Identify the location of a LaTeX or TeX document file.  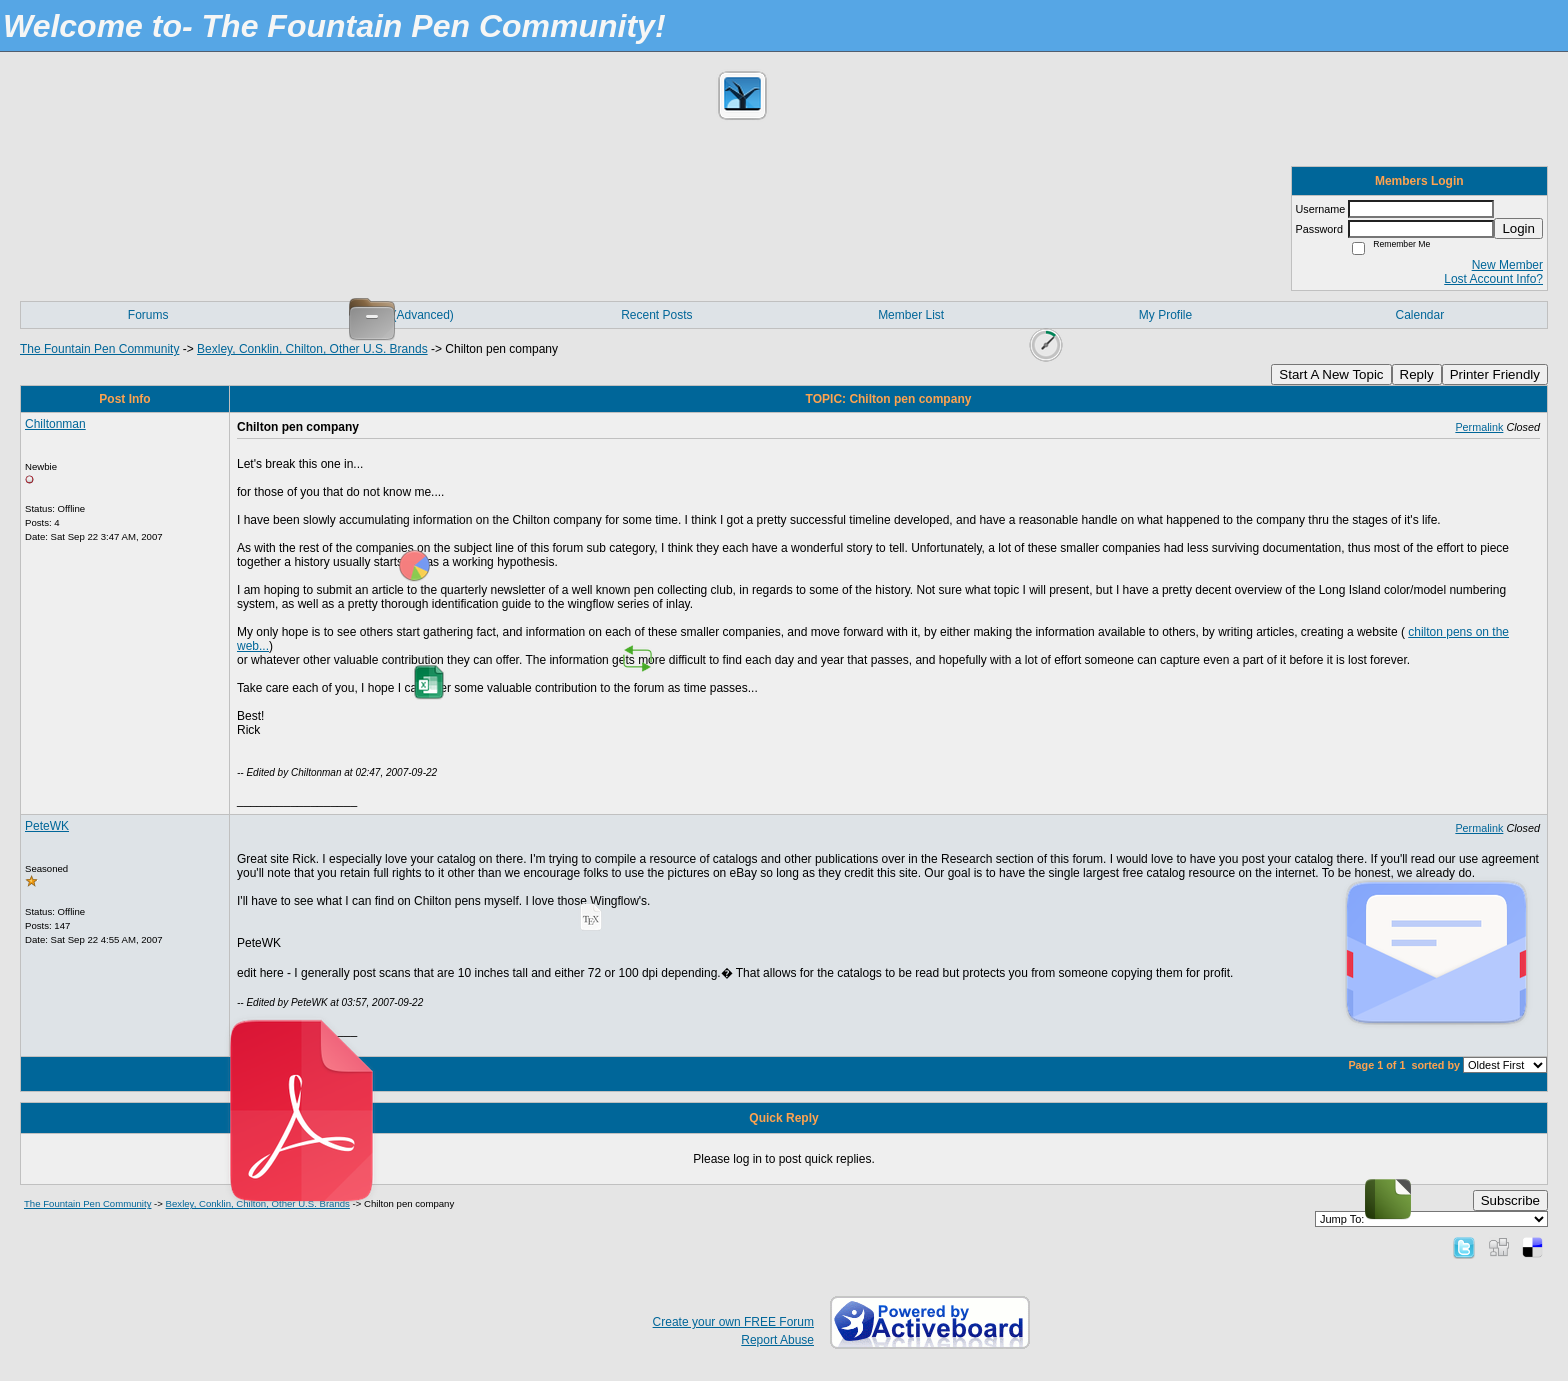
(591, 917).